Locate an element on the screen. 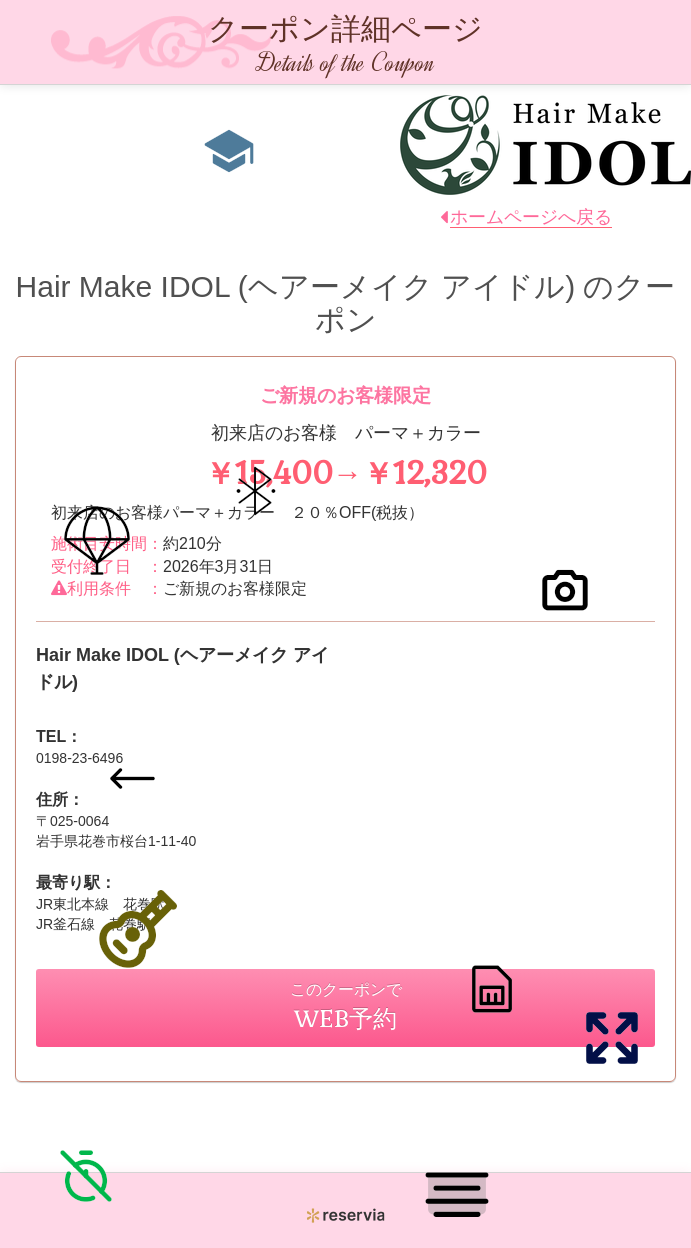  access education or learning features is located at coordinates (229, 151).